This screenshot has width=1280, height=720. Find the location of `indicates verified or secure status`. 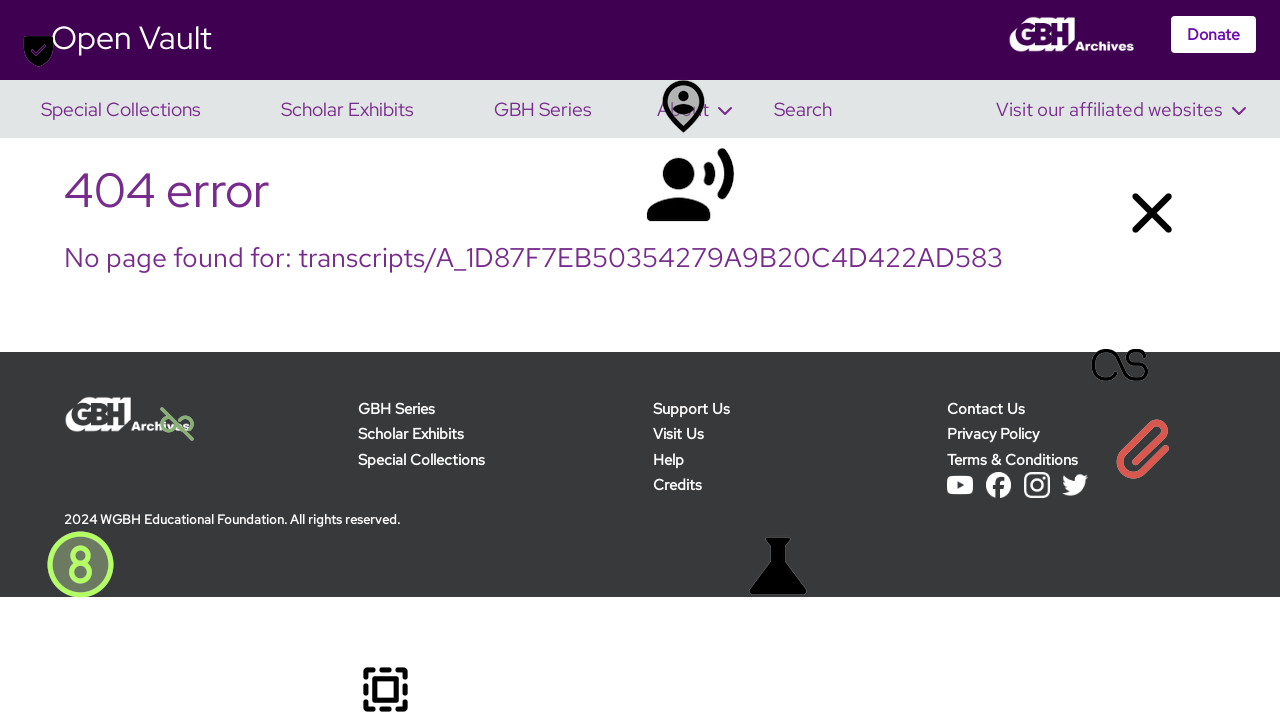

indicates verified or secure status is located at coordinates (38, 49).